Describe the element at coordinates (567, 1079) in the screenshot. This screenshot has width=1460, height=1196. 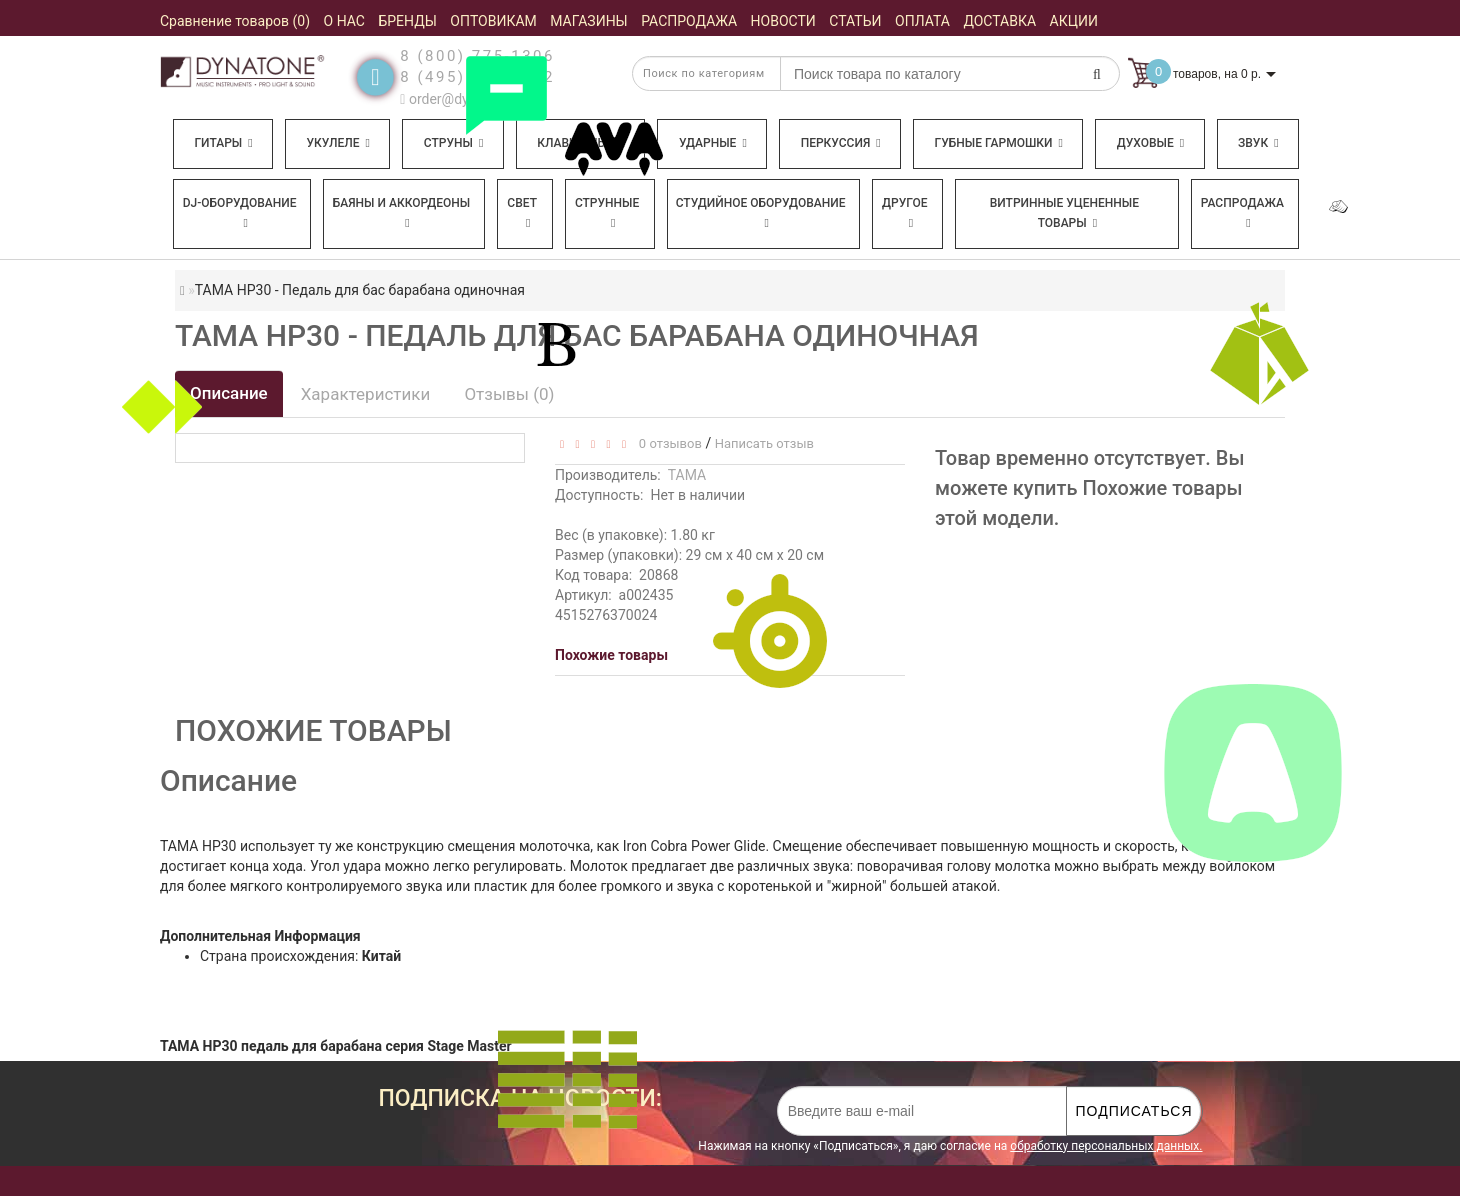
I see `visit server fault community` at that location.